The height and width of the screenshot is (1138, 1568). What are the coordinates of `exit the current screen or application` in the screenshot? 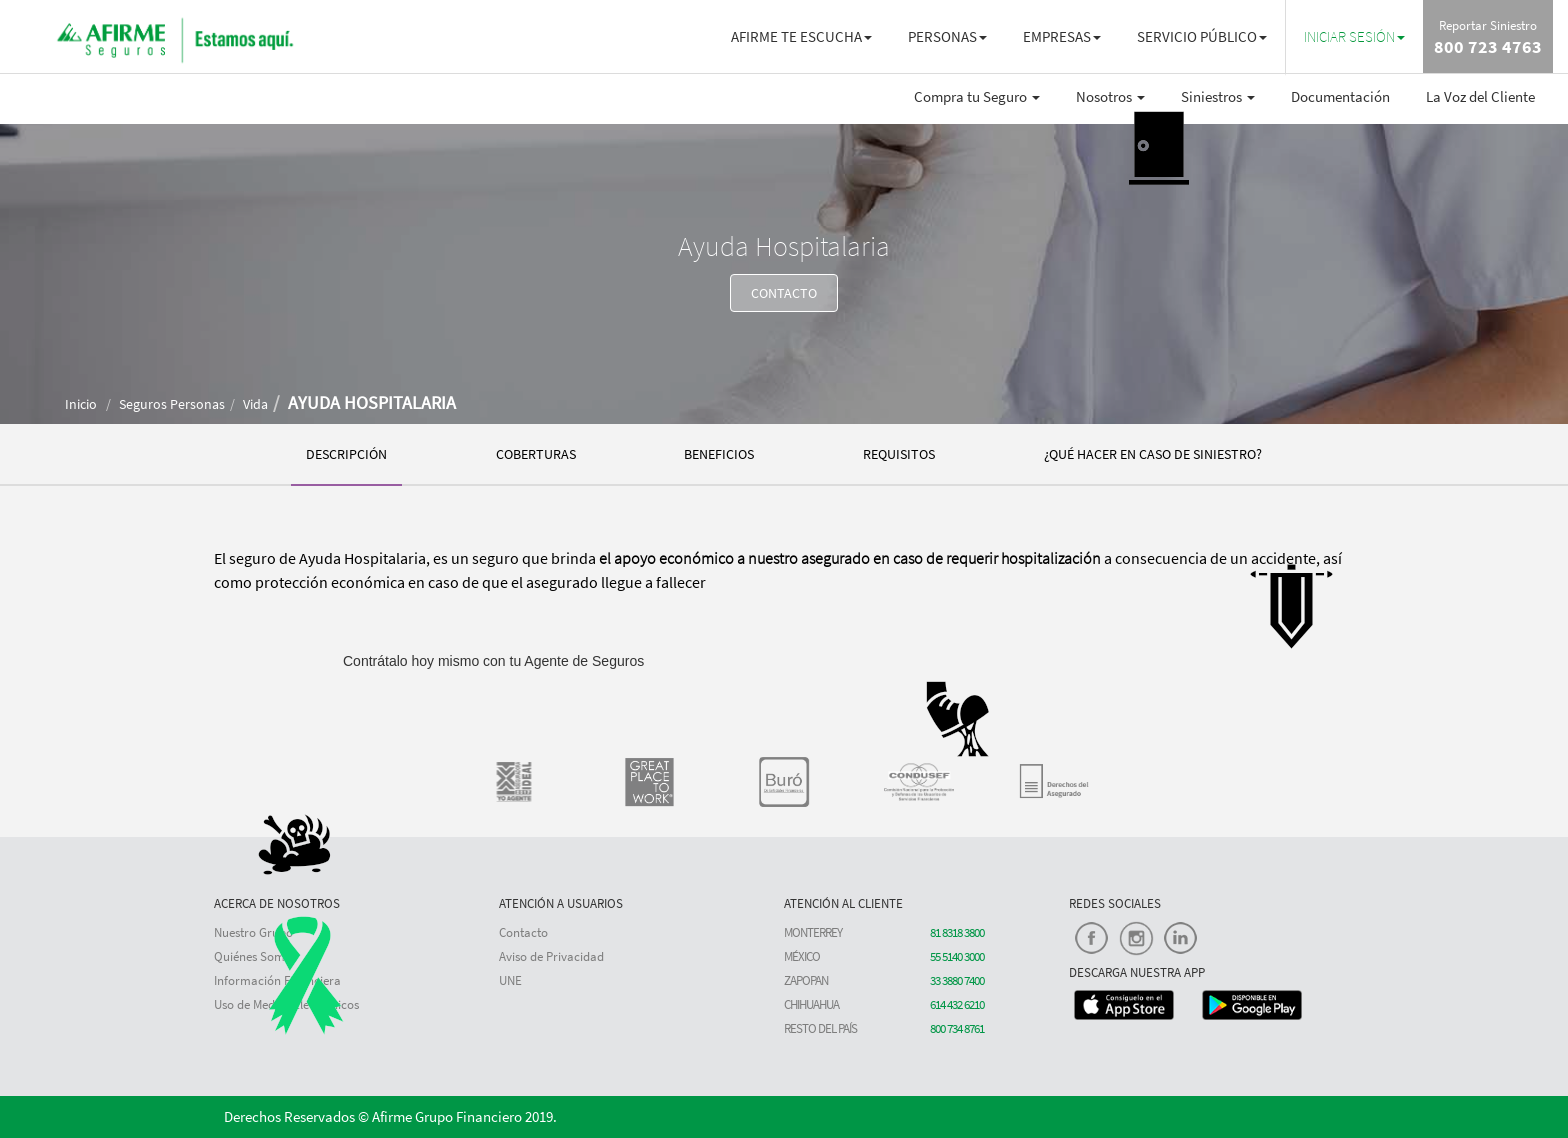 It's located at (1159, 147).